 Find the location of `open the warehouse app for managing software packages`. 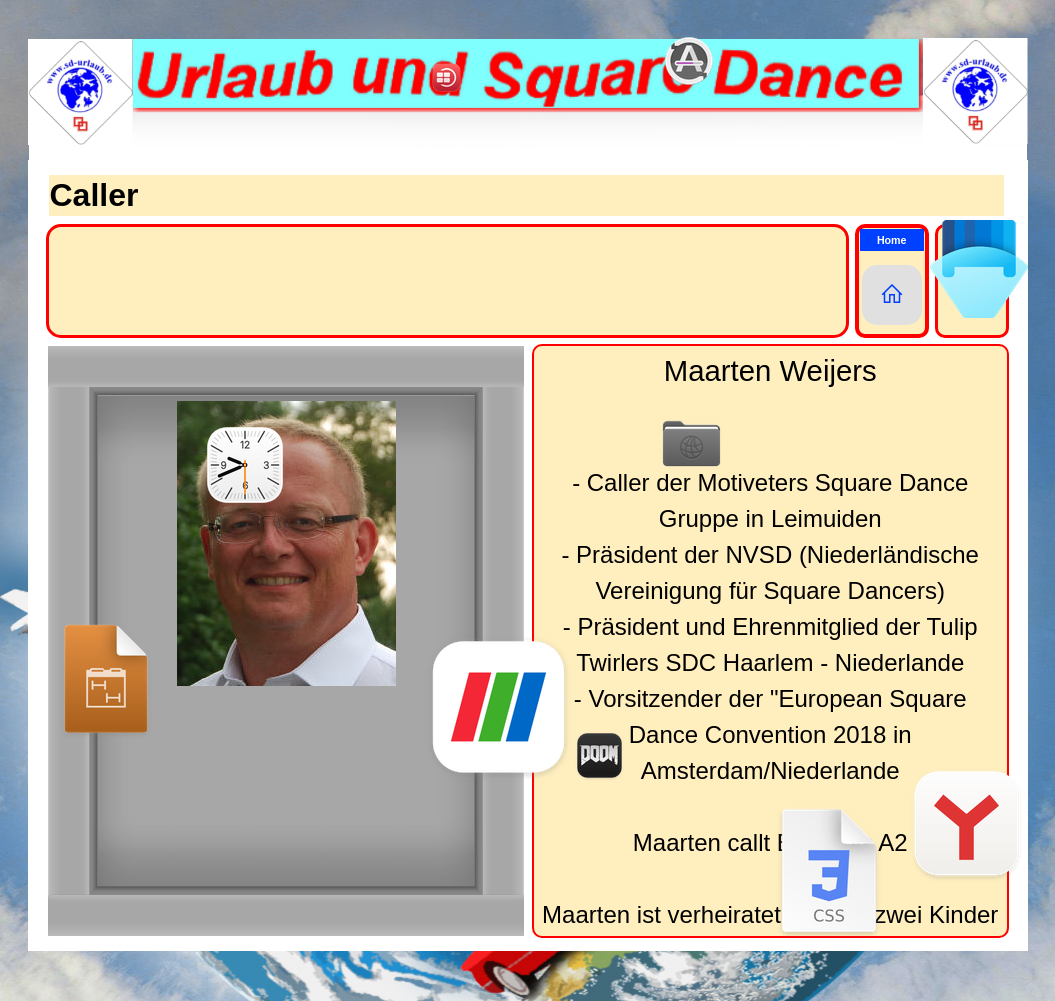

open the warehouse app for managing software packages is located at coordinates (979, 269).